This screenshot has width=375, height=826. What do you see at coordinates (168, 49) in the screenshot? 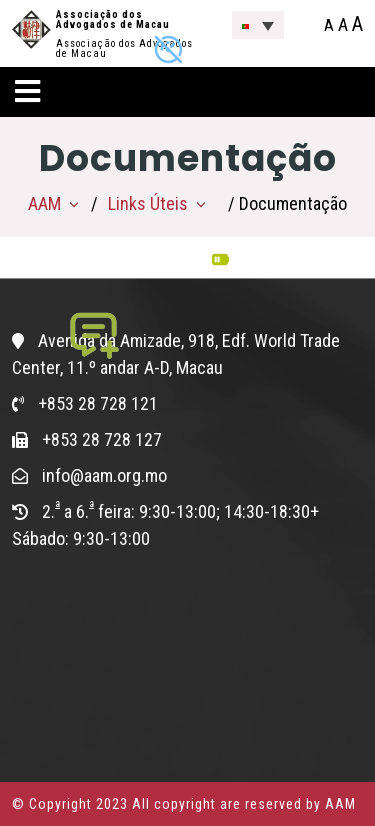
I see `performance monitoring disabled` at bounding box center [168, 49].